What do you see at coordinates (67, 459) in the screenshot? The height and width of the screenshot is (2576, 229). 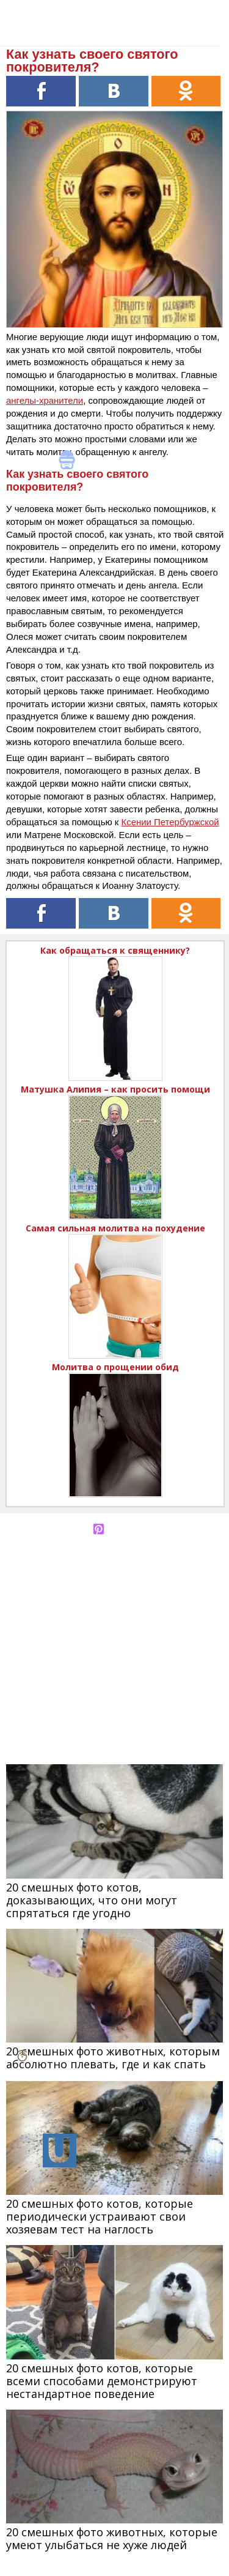 I see `rubocop ruby code linter logo` at bounding box center [67, 459].